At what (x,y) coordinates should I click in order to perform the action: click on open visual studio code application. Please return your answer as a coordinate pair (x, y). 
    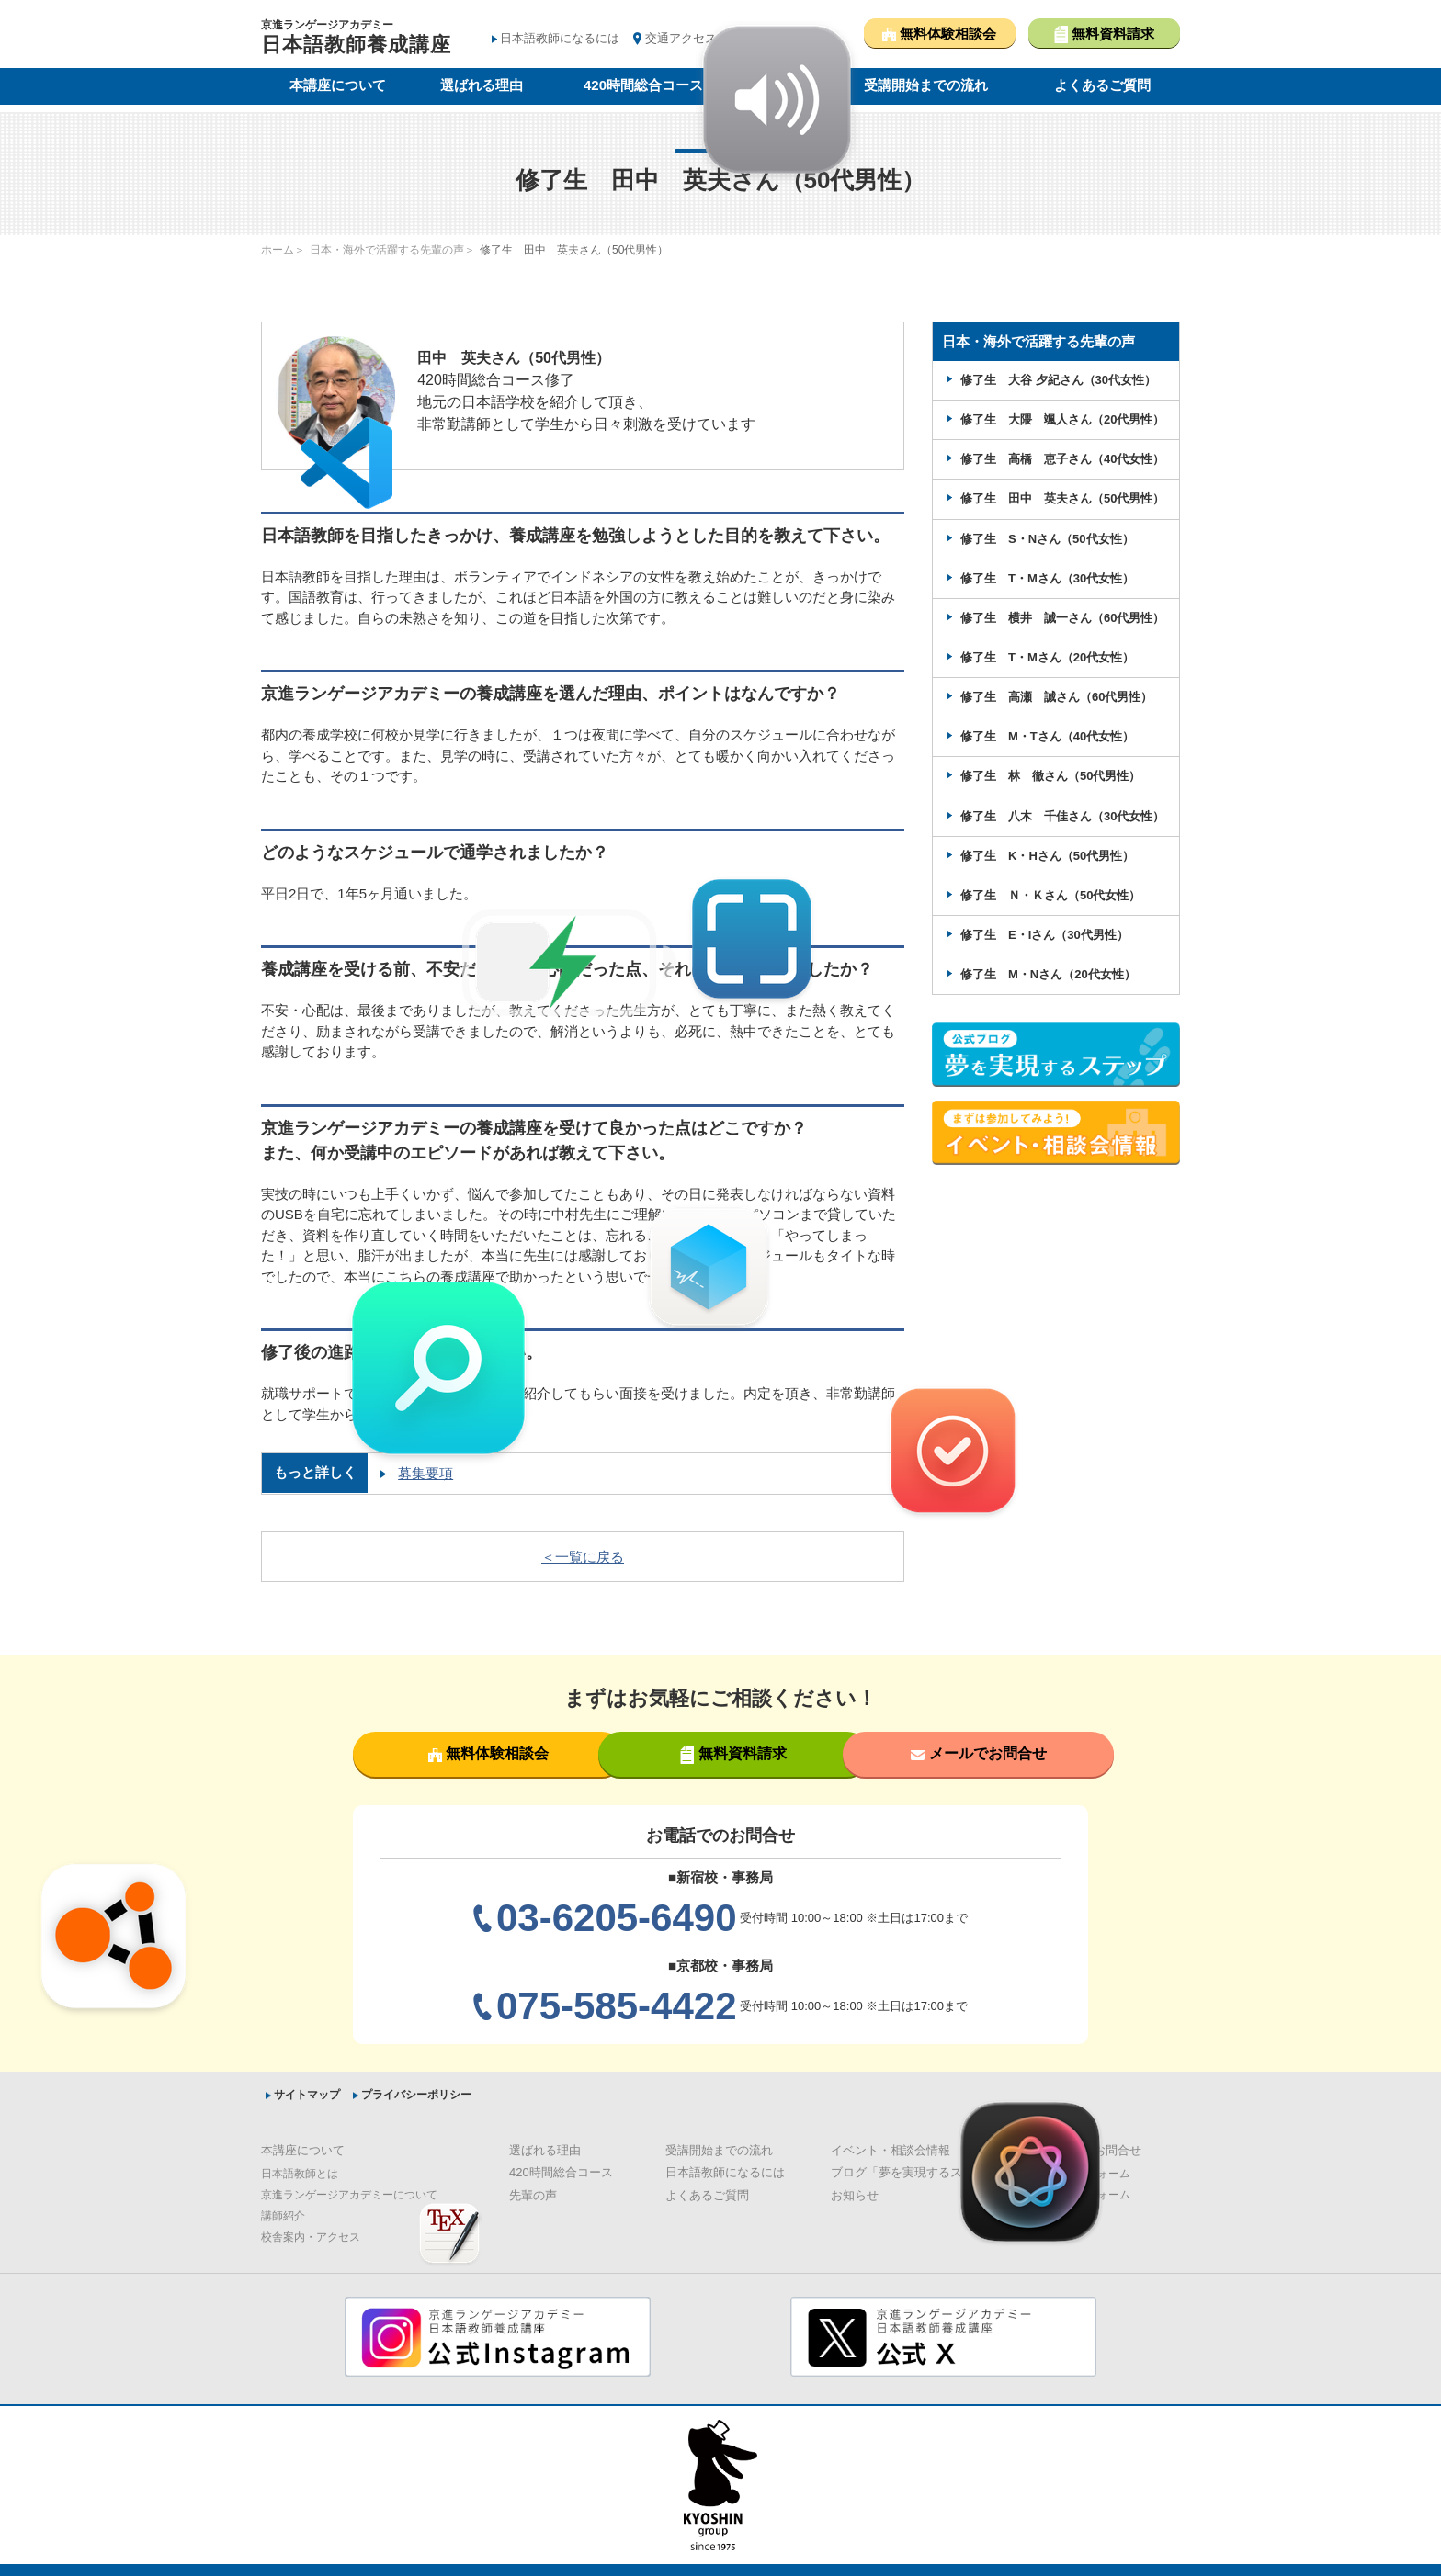
    Looking at the image, I should click on (346, 463).